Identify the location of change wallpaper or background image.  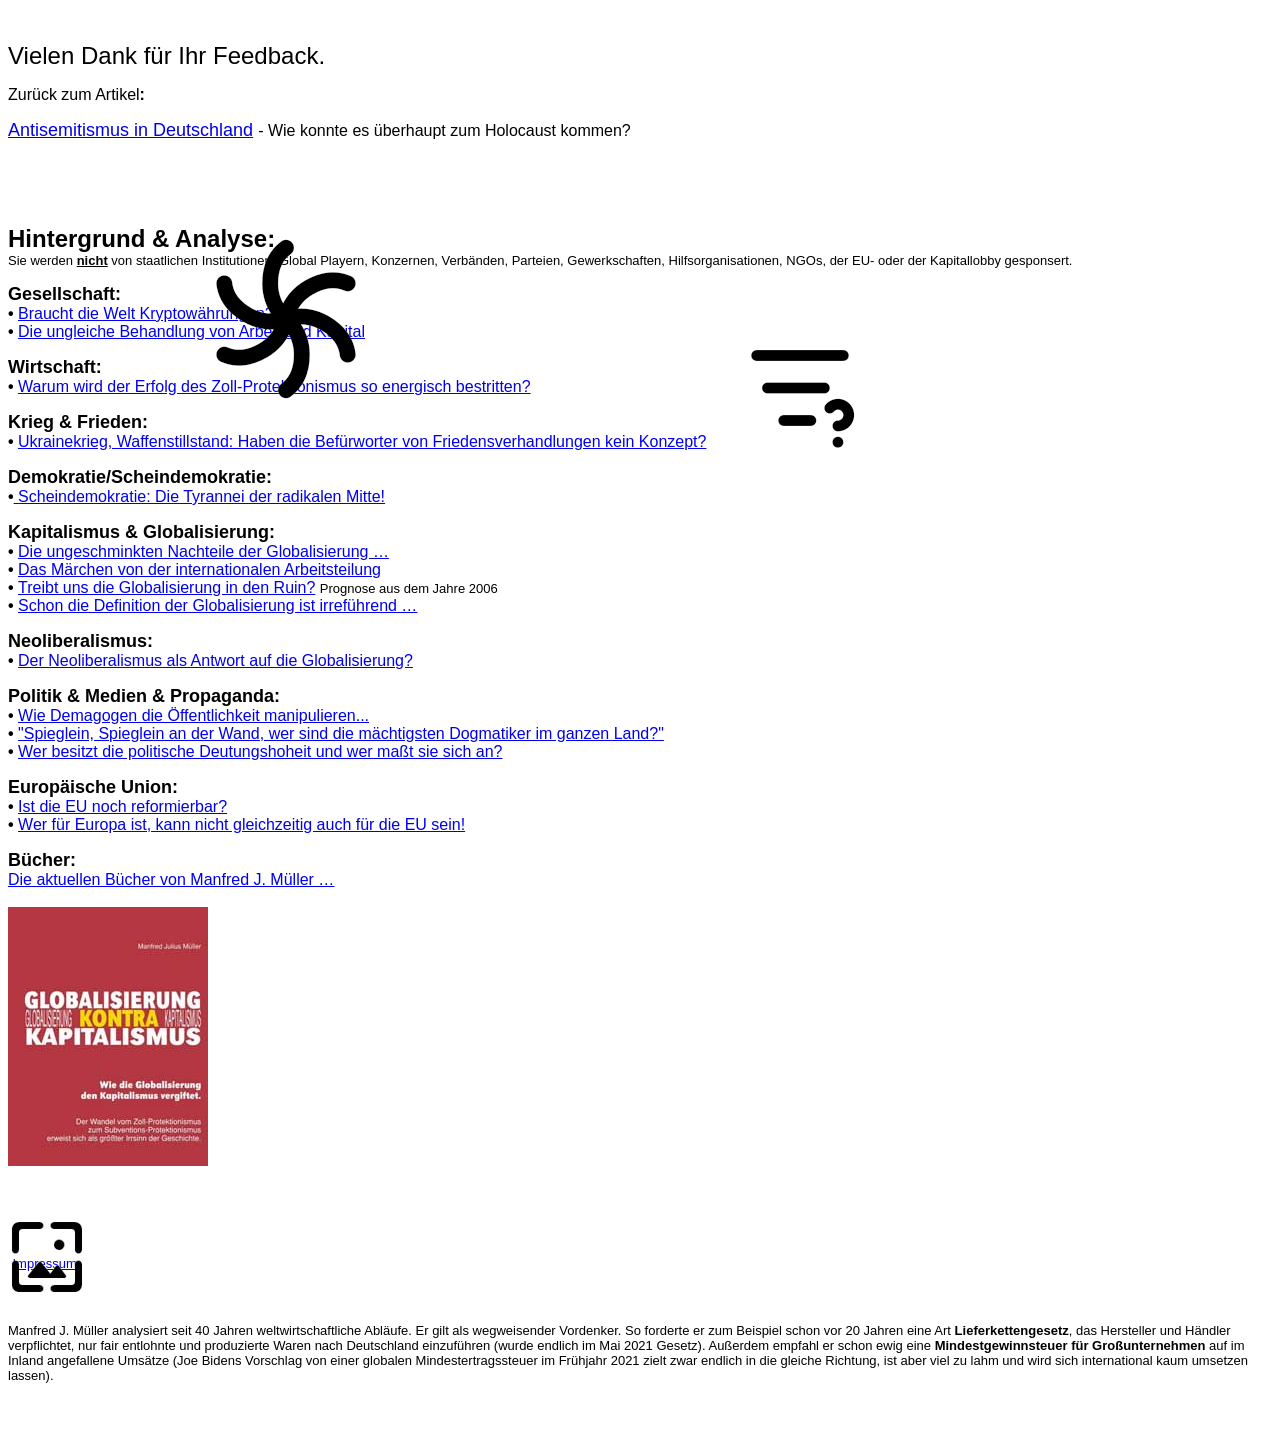
(47, 1257).